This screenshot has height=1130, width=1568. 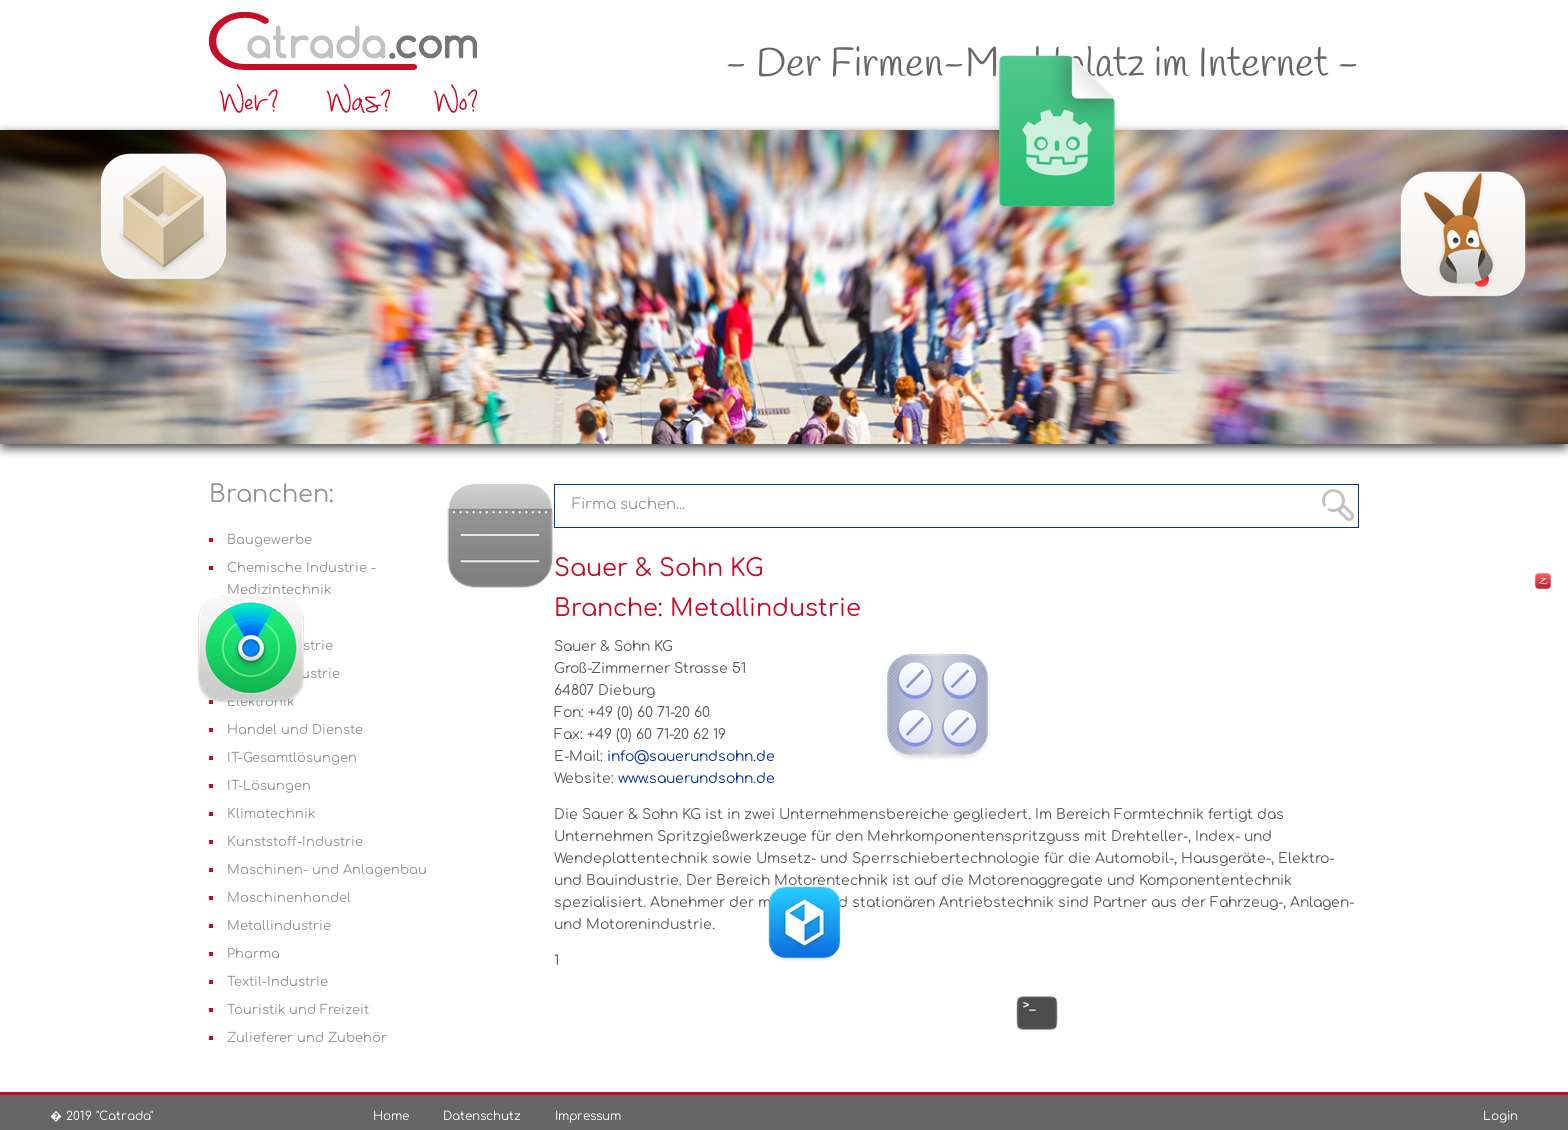 I want to click on open the flatpak software center, so click(x=804, y=922).